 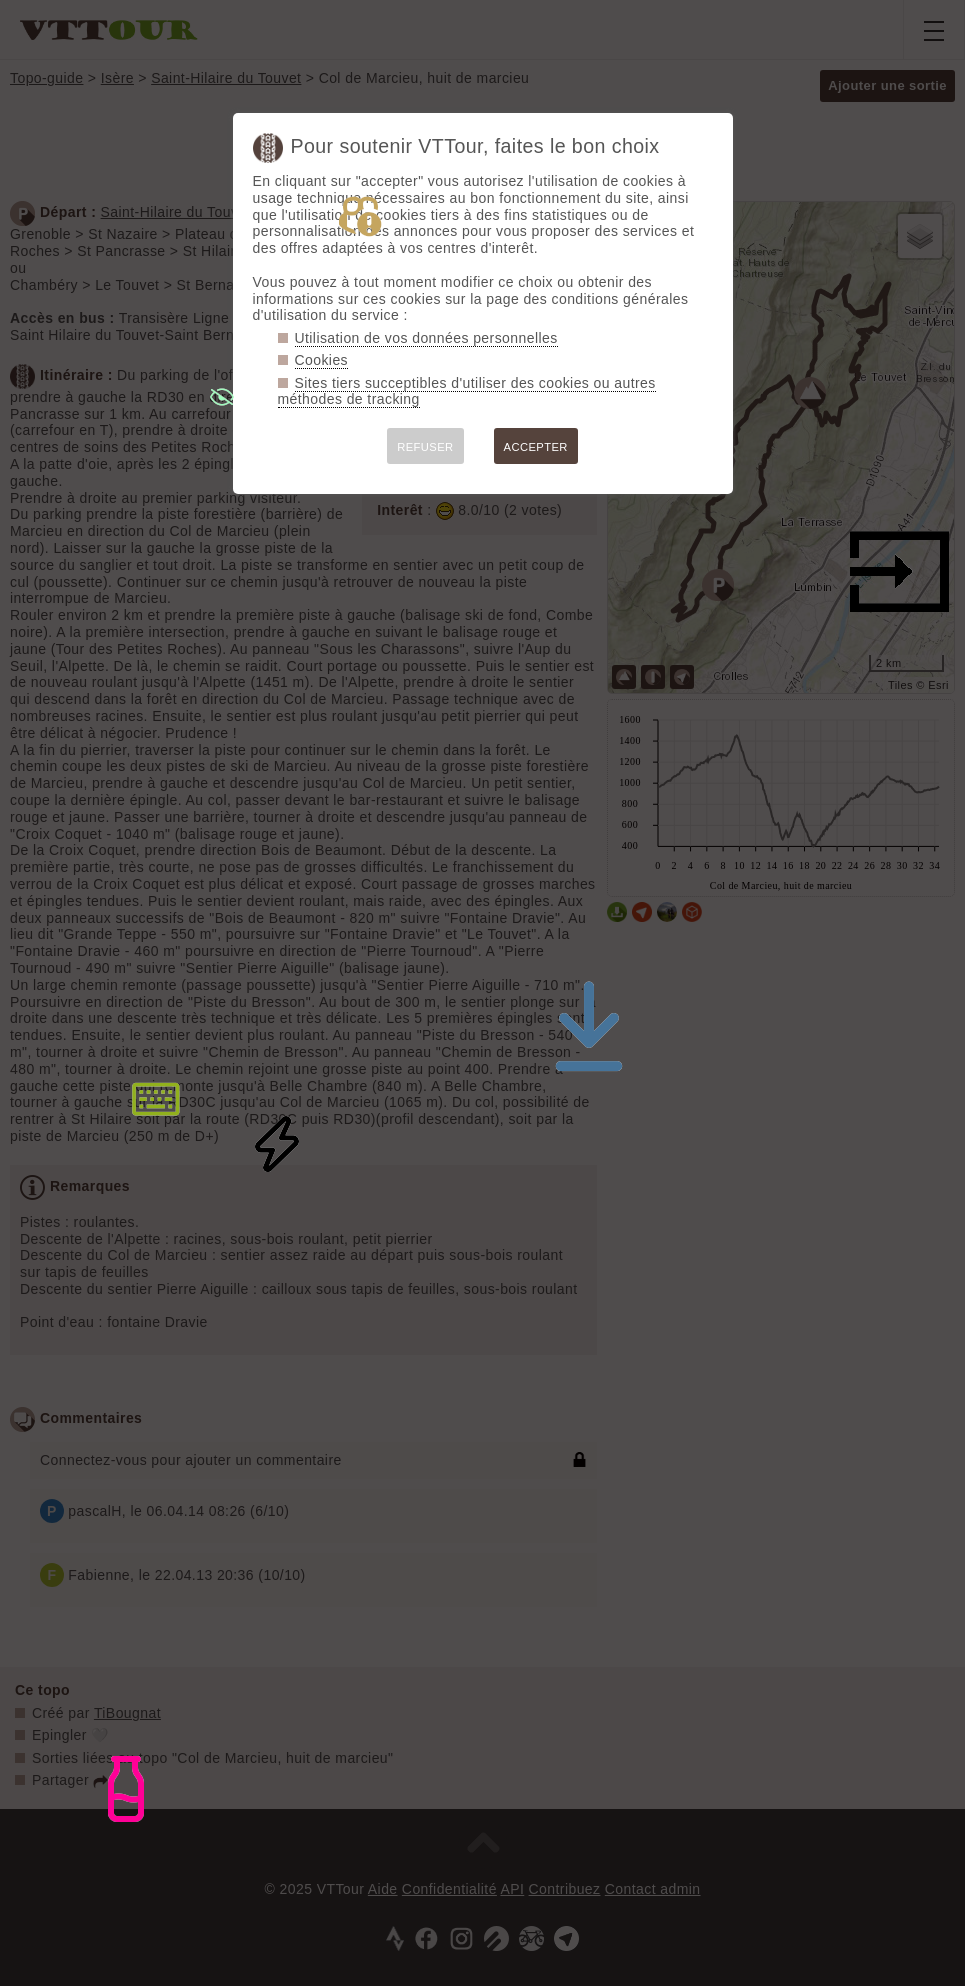 What do you see at coordinates (154, 1101) in the screenshot?
I see `record keyboard input or keystrokes` at bounding box center [154, 1101].